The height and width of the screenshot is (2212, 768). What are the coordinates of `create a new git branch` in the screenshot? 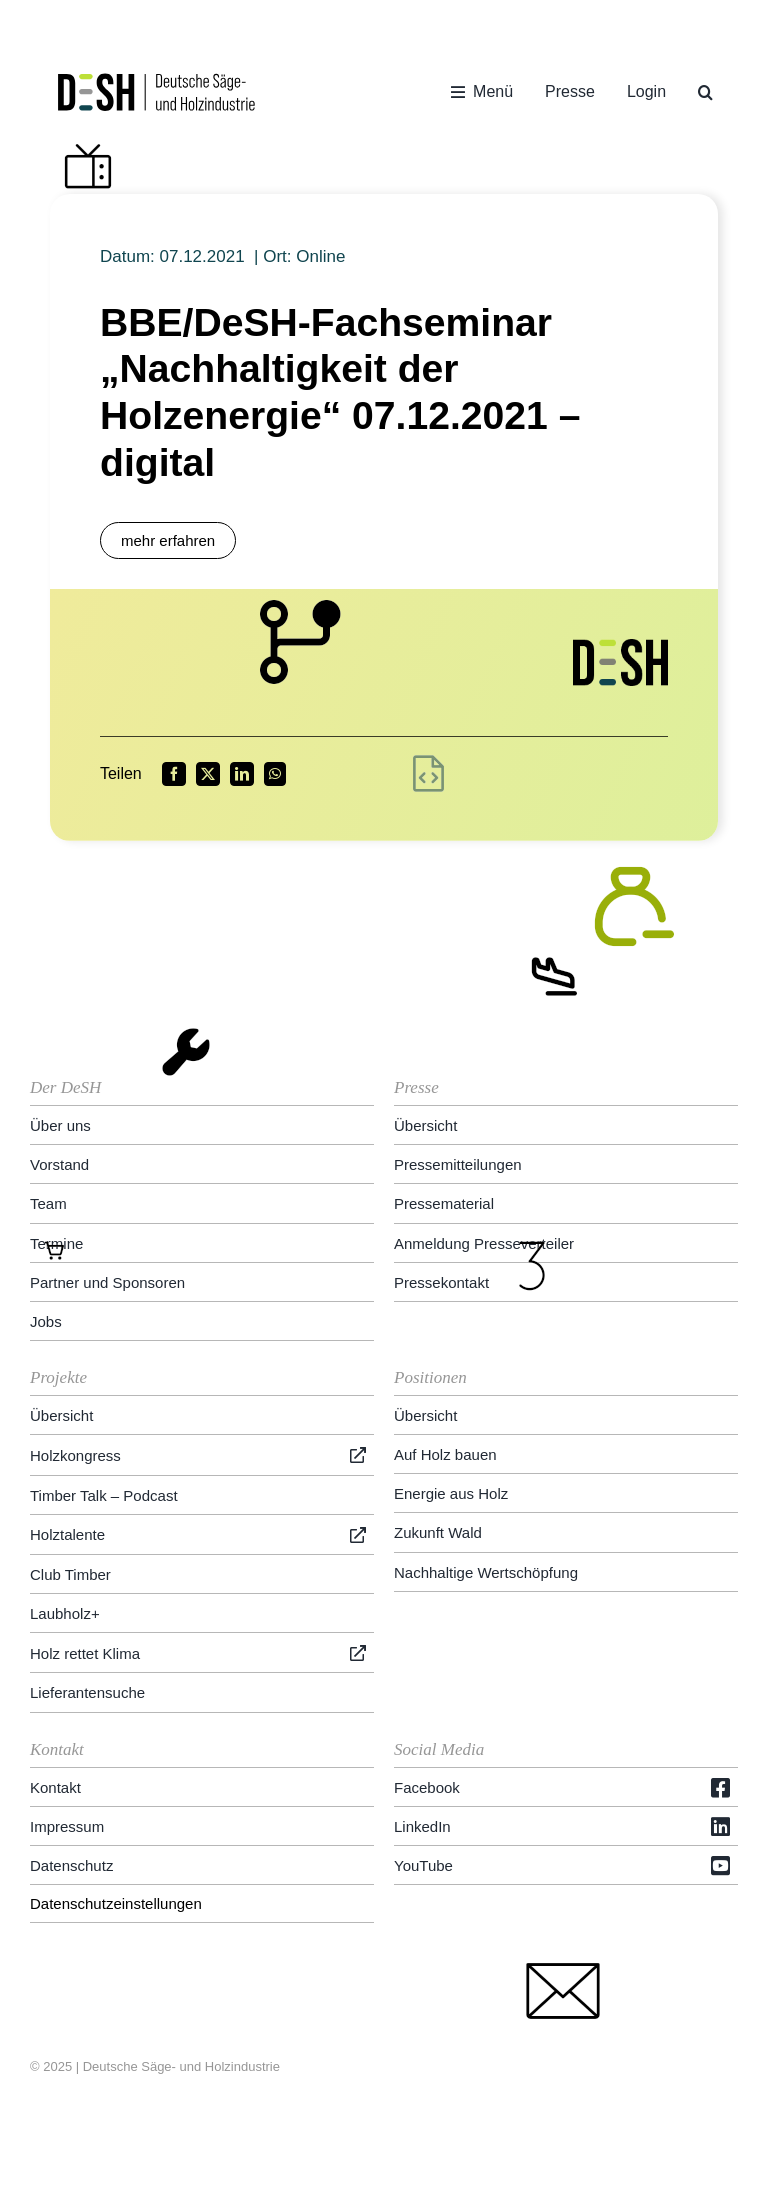 It's located at (295, 642).